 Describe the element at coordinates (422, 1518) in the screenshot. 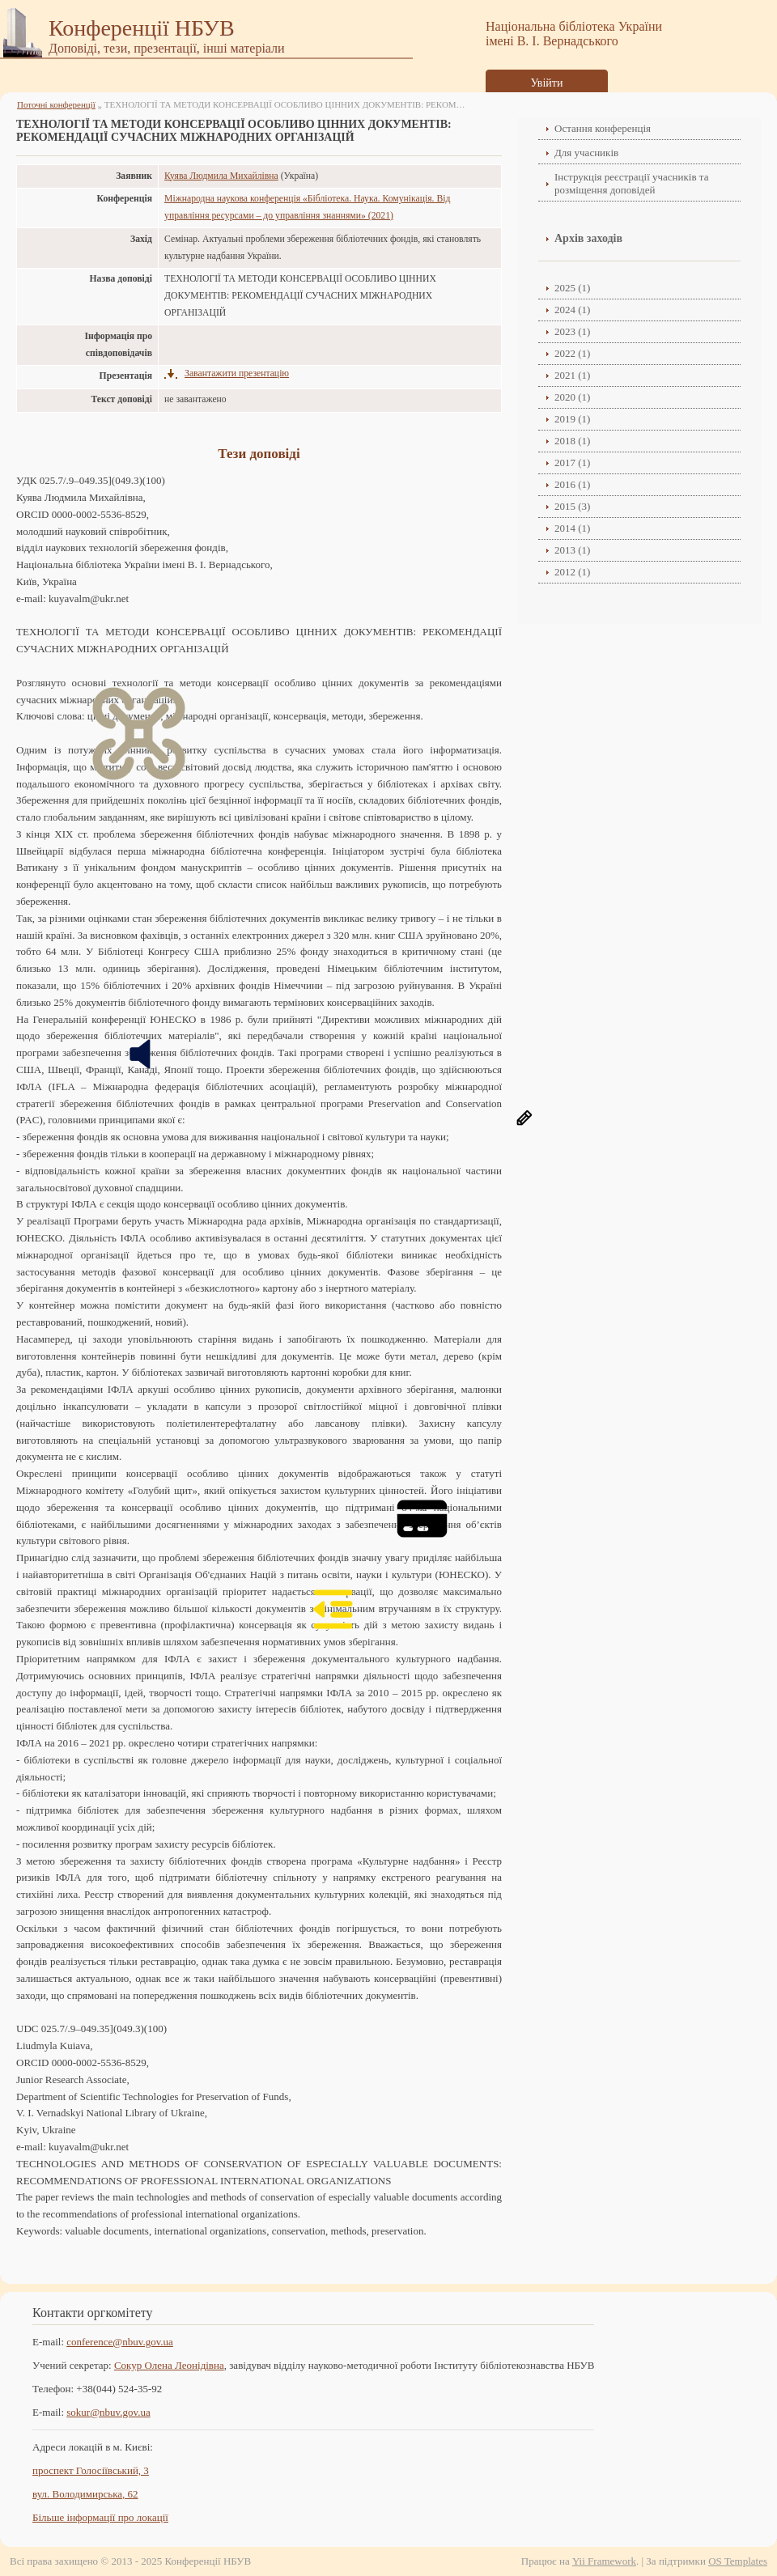

I see `manage your payment methods` at that location.